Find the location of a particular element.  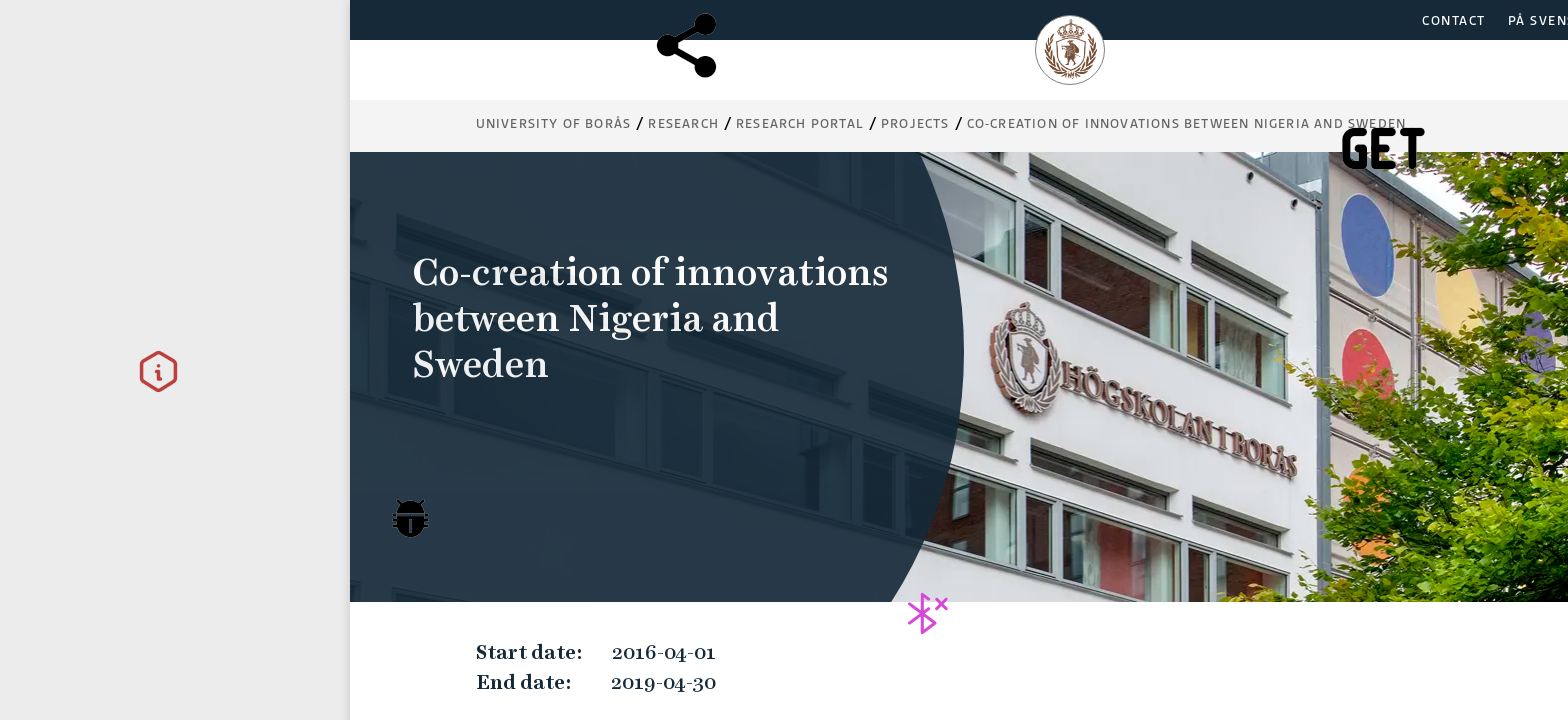

bluetooth is disabled or unavailable is located at coordinates (925, 613).